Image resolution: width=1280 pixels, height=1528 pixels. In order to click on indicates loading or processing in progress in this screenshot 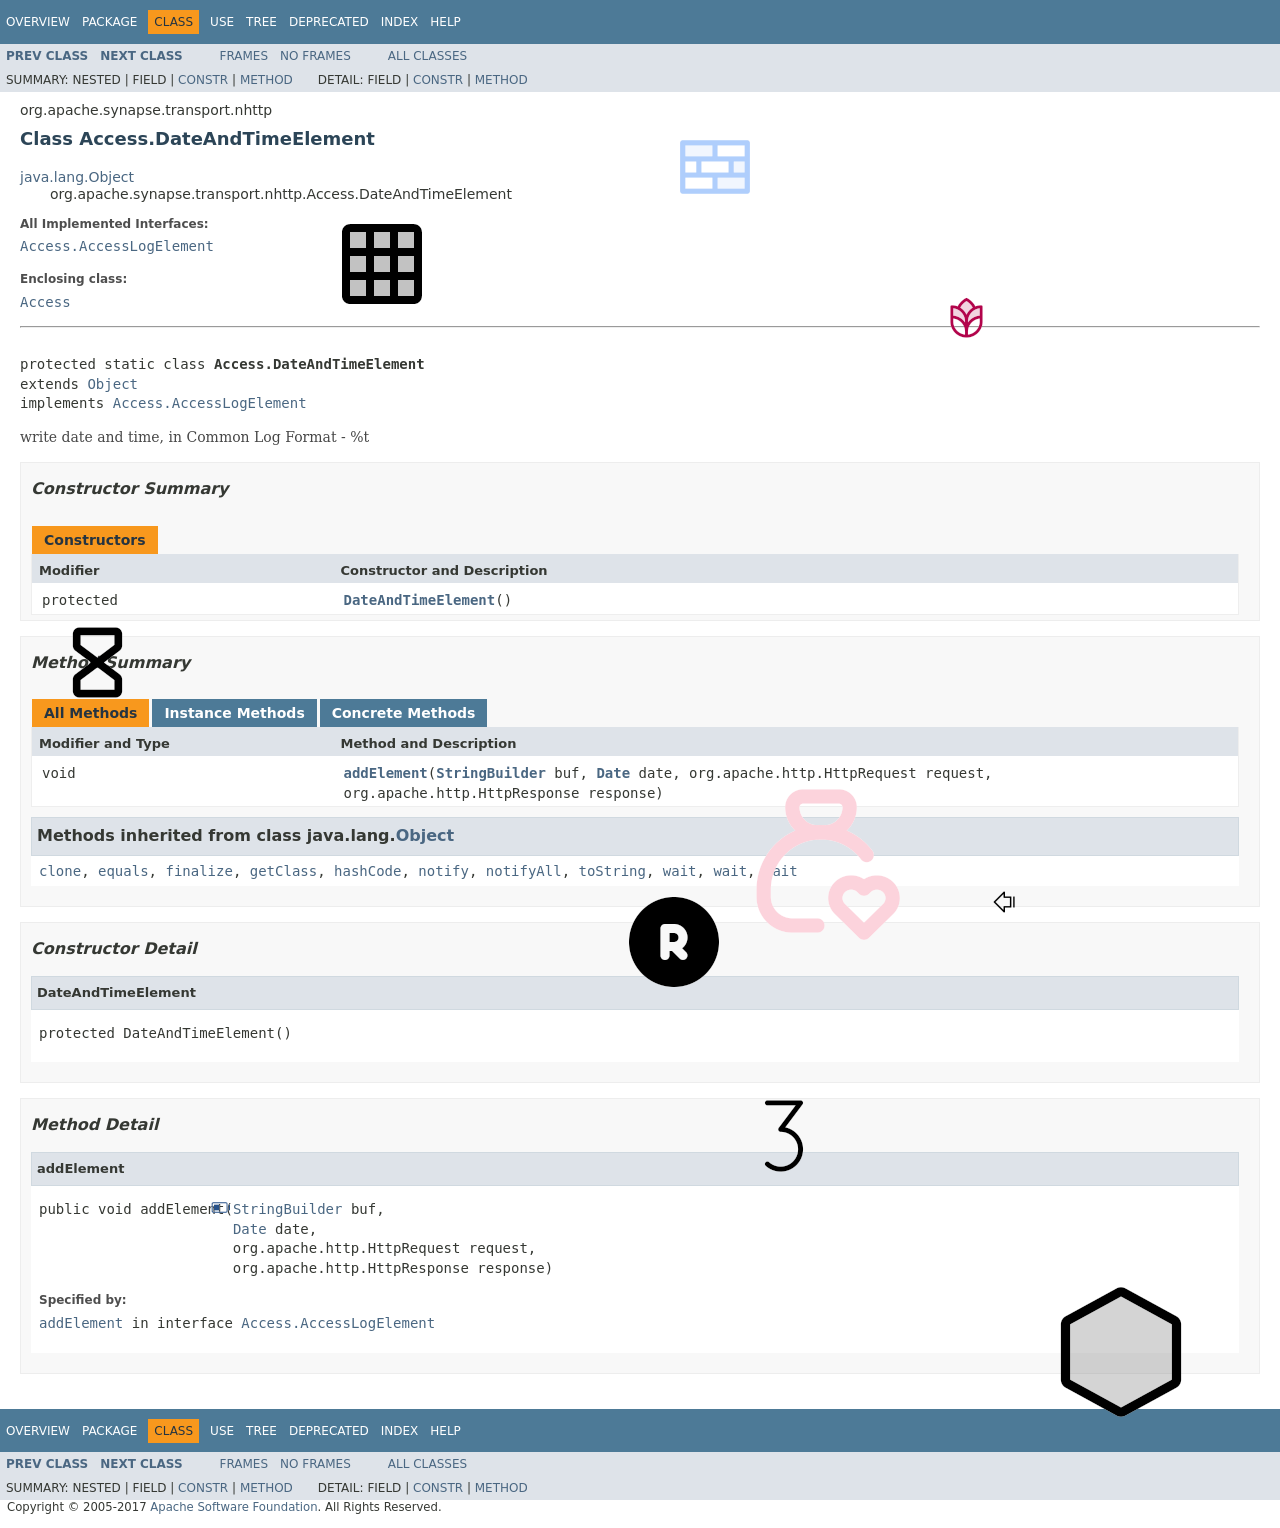, I will do `click(97, 662)`.